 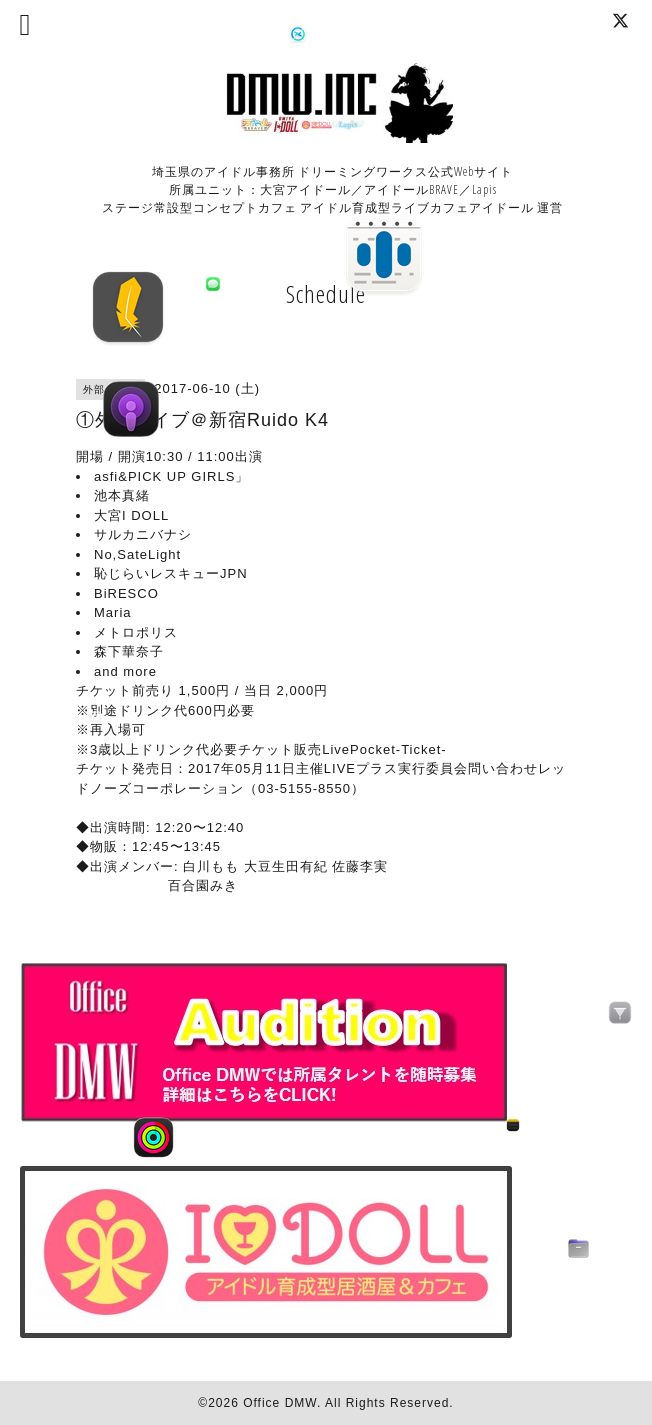 I want to click on open the file manager application, so click(x=578, y=1248).